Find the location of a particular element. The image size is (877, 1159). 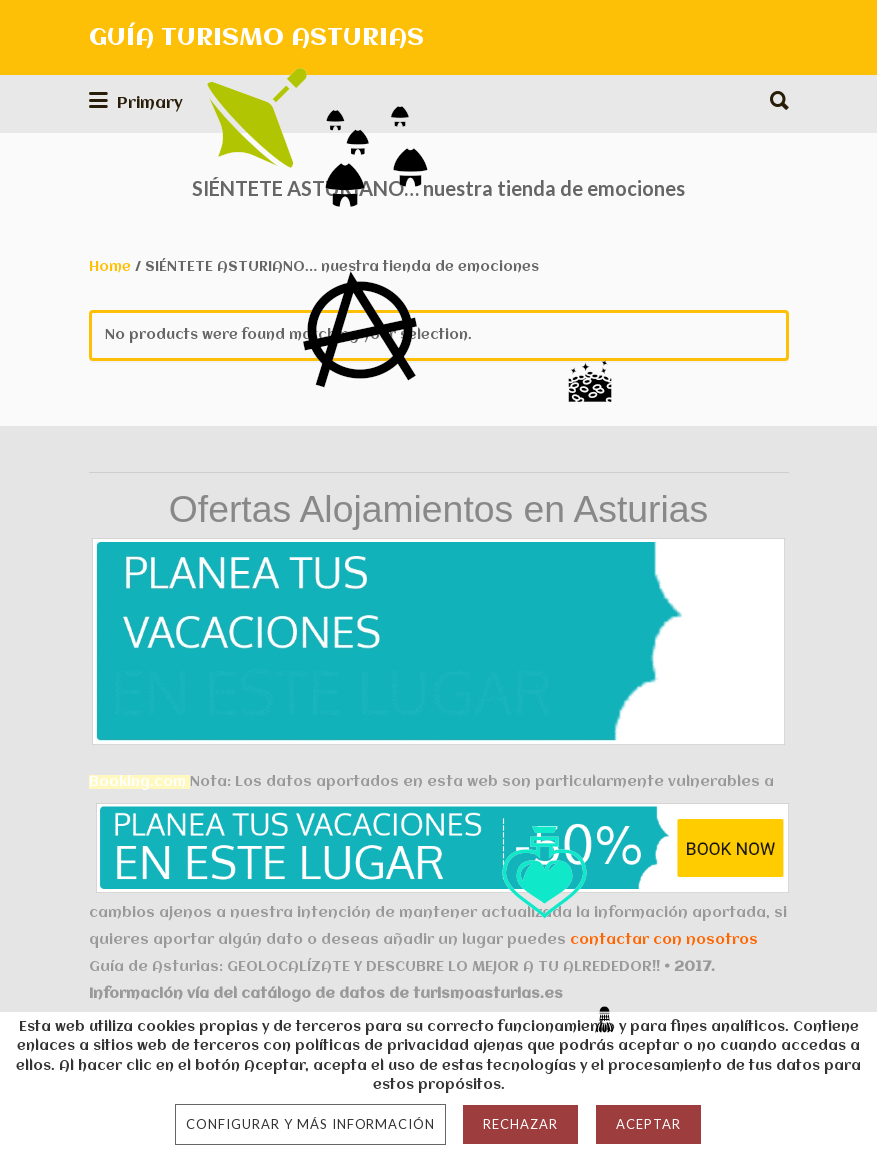

indicates anarchist or anti-establishment faction in game is located at coordinates (360, 330).